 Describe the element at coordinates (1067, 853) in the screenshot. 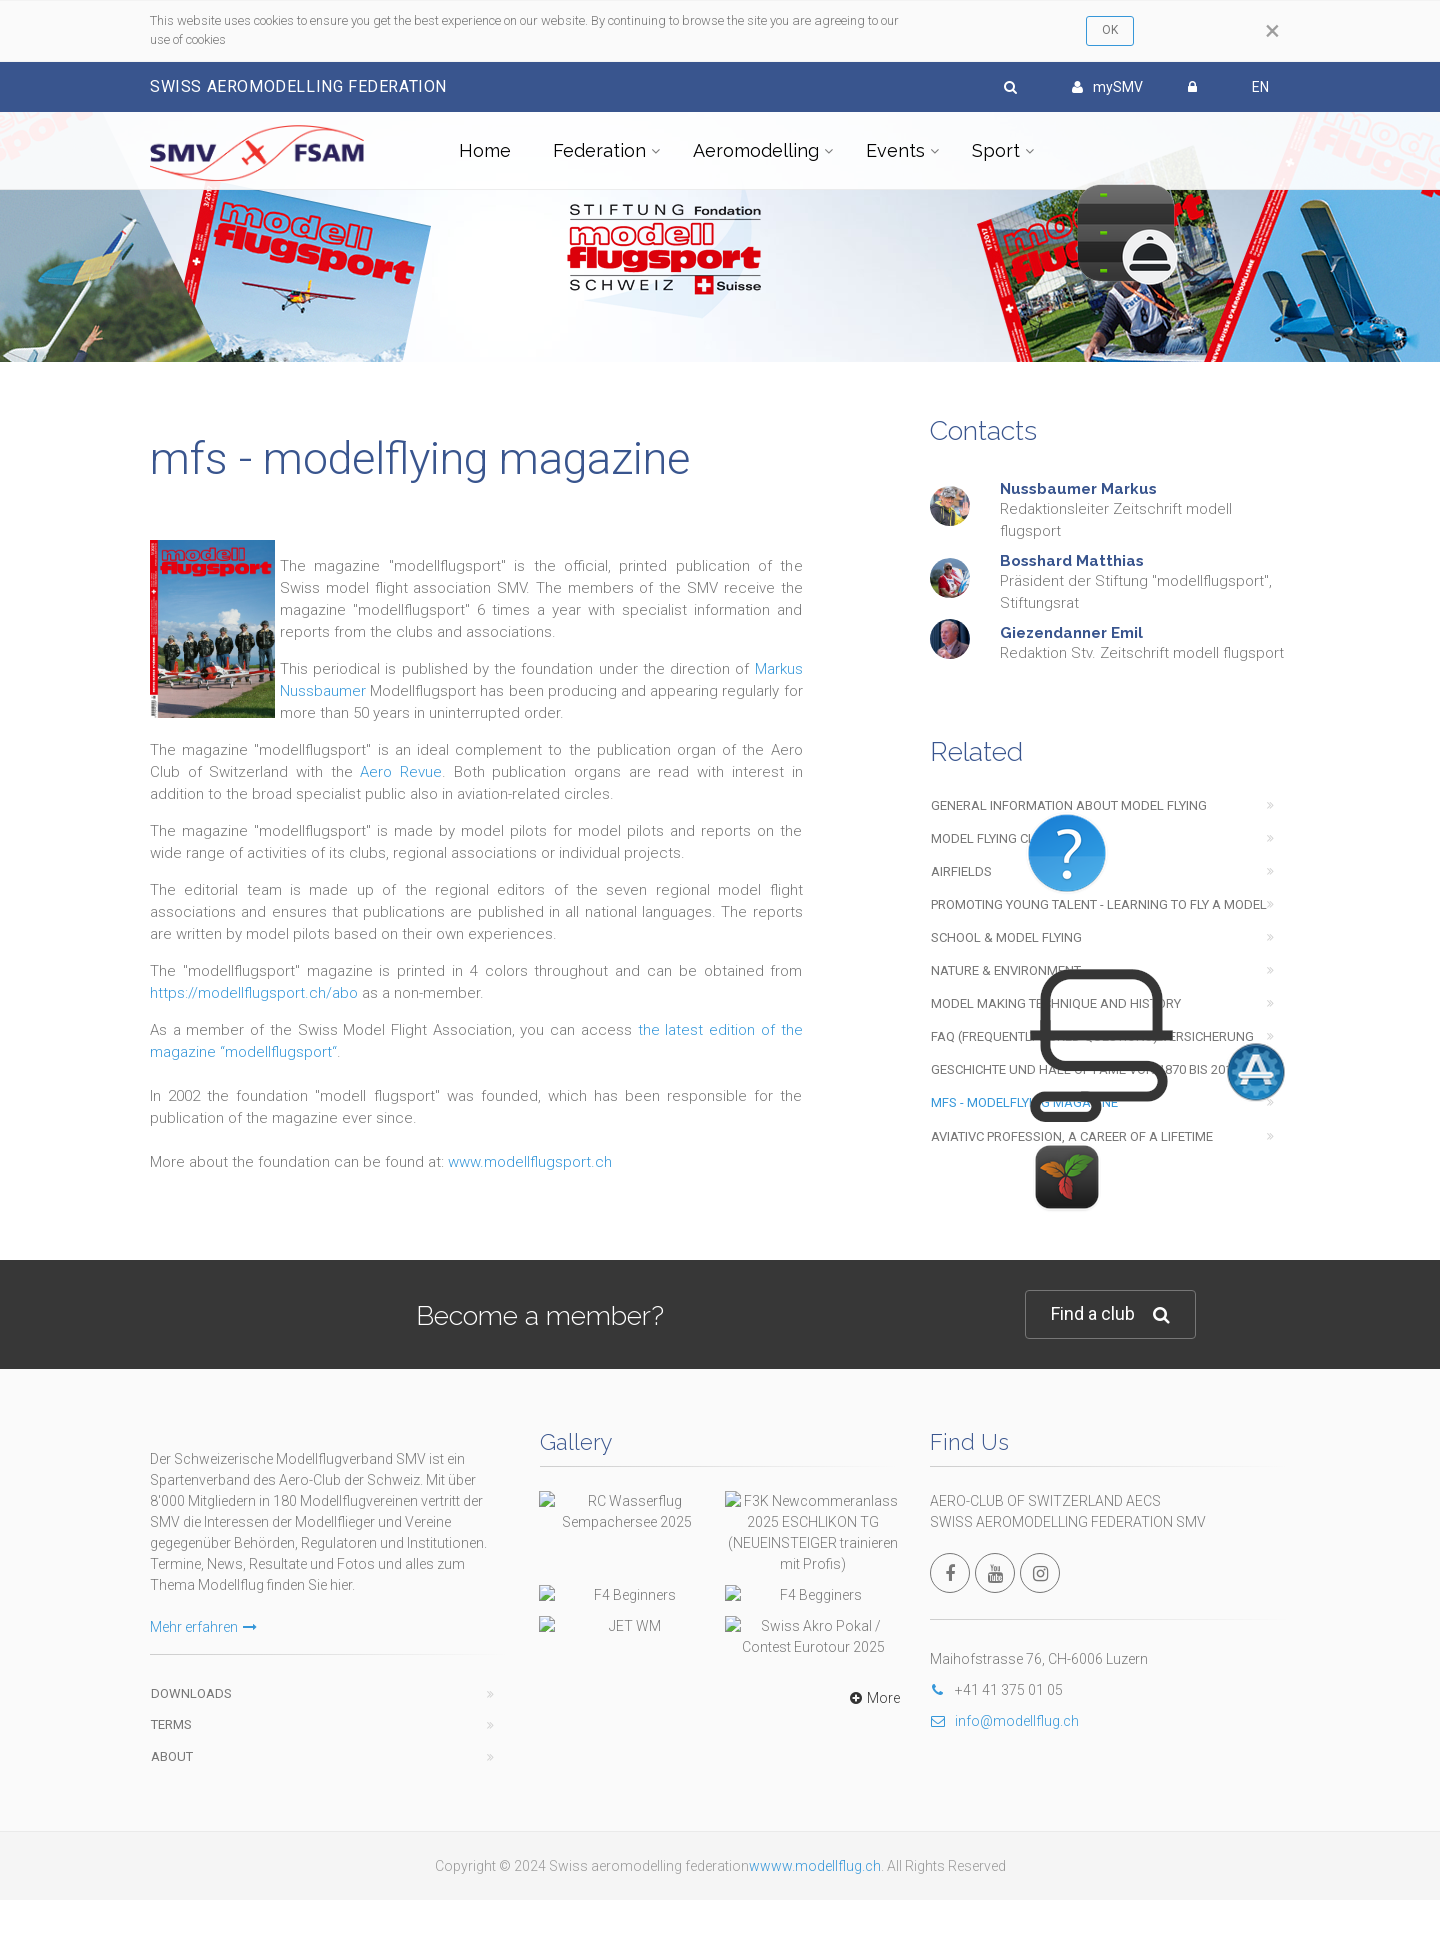

I see `open the help or support center` at that location.